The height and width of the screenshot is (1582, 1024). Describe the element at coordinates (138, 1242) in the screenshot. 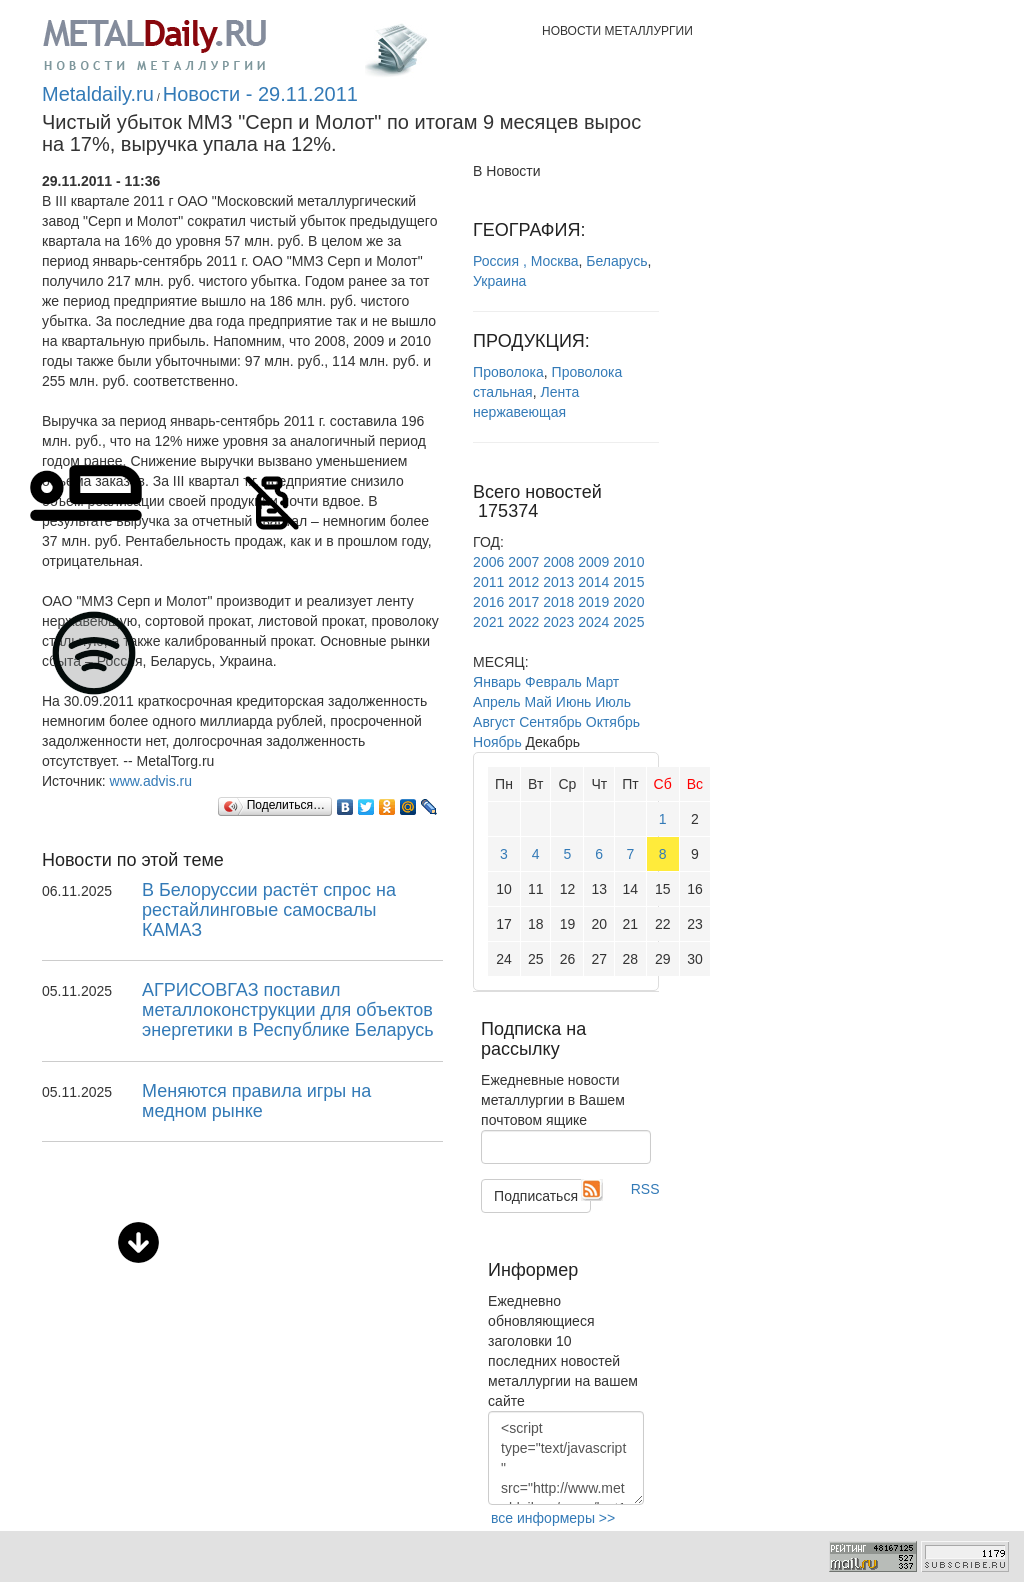

I see `download file or content` at that location.